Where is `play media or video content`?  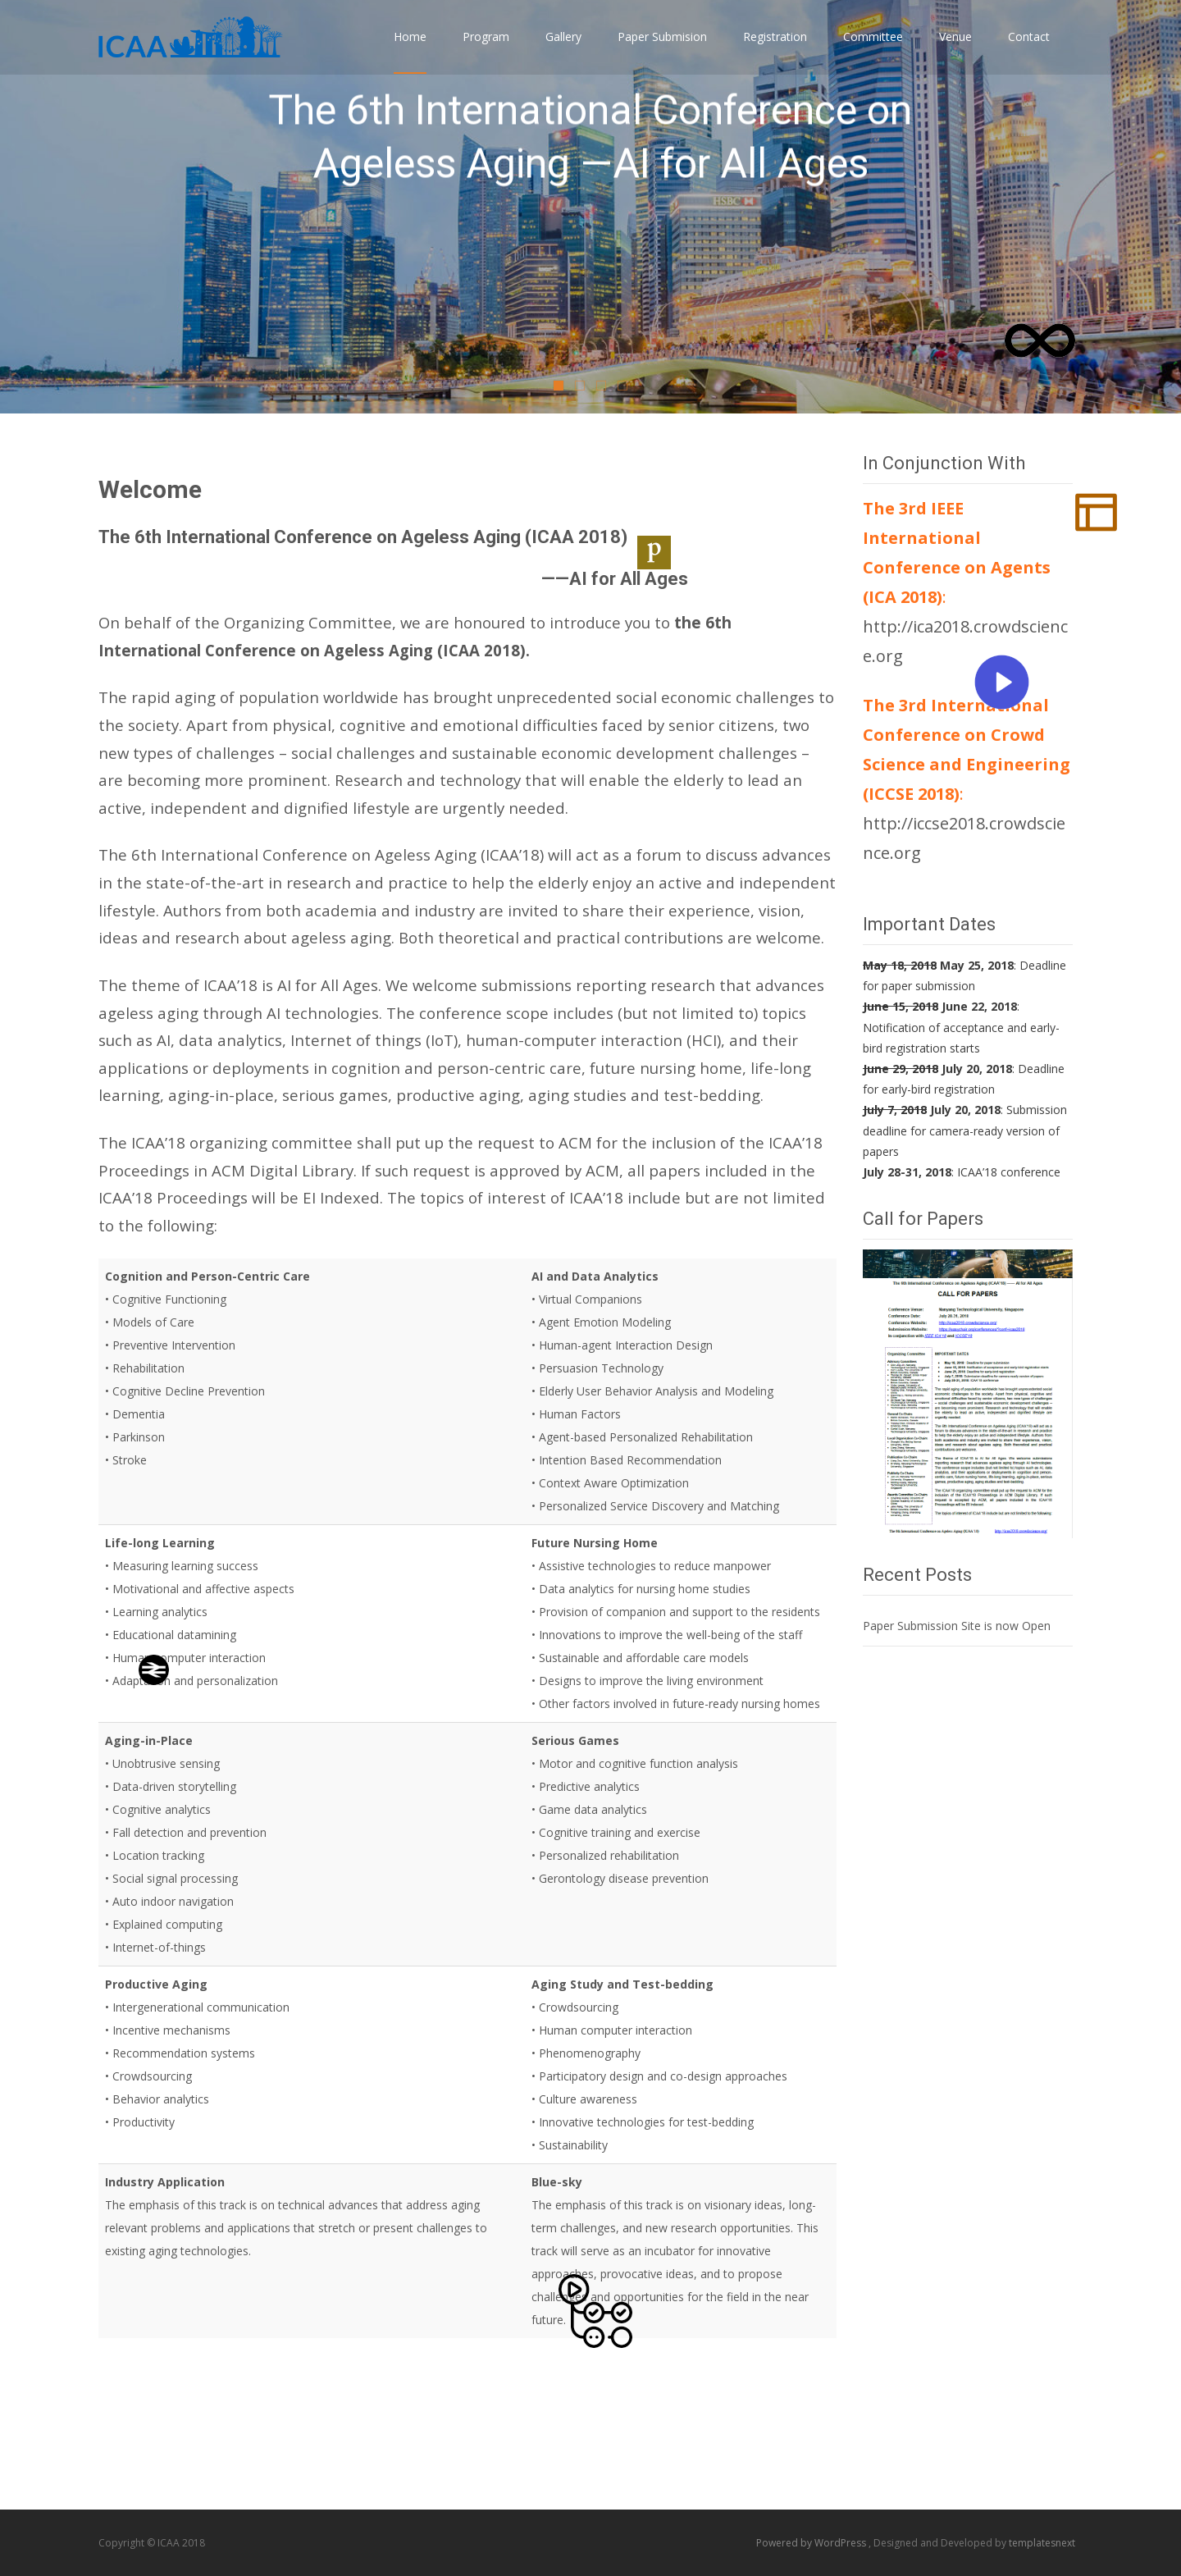
play media or video content is located at coordinates (1001, 682).